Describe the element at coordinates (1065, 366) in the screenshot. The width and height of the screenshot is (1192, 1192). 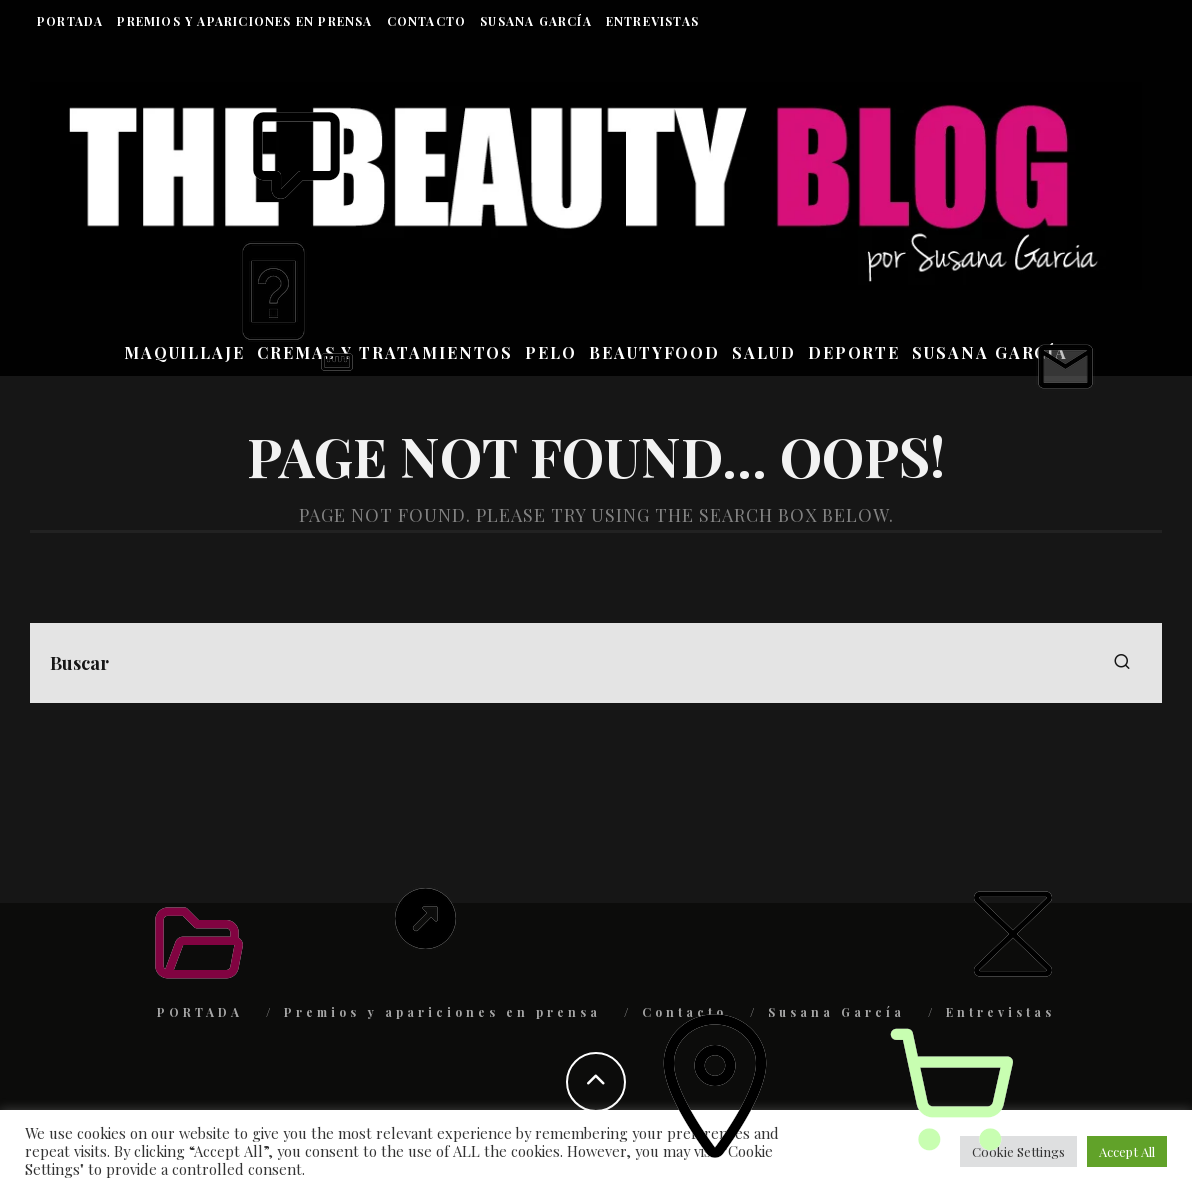
I see `open your email inbox` at that location.